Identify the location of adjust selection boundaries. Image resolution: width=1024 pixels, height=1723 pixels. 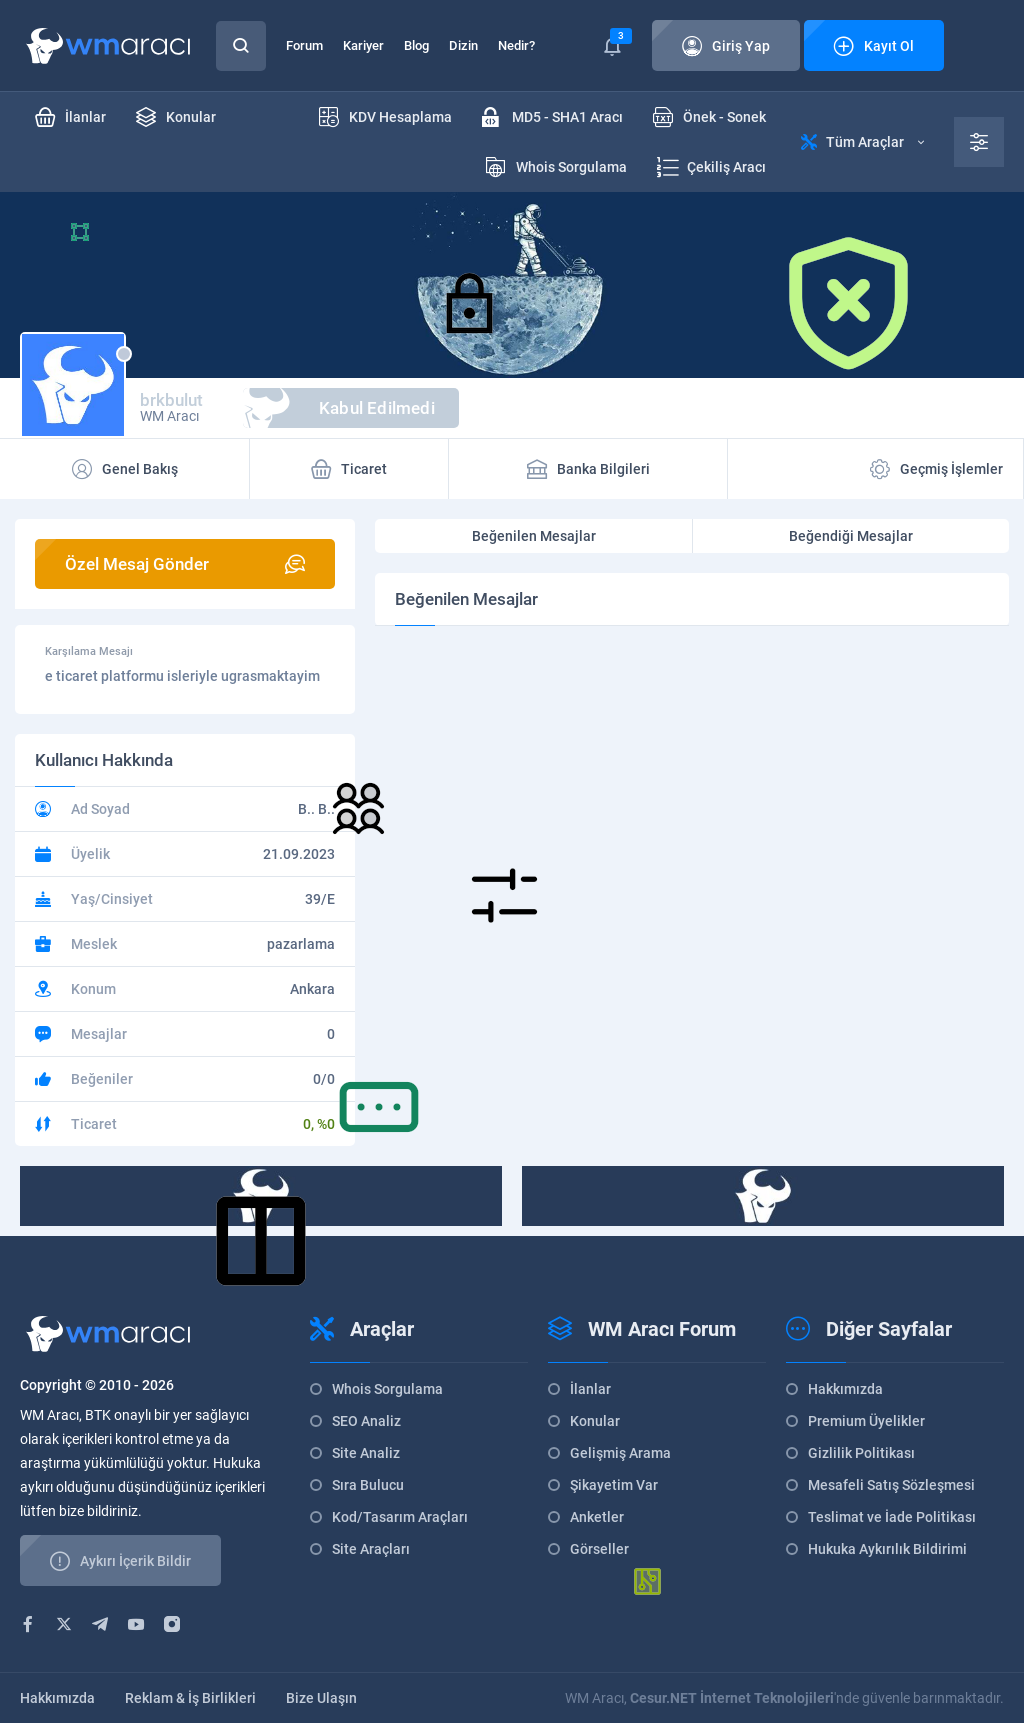
(80, 232).